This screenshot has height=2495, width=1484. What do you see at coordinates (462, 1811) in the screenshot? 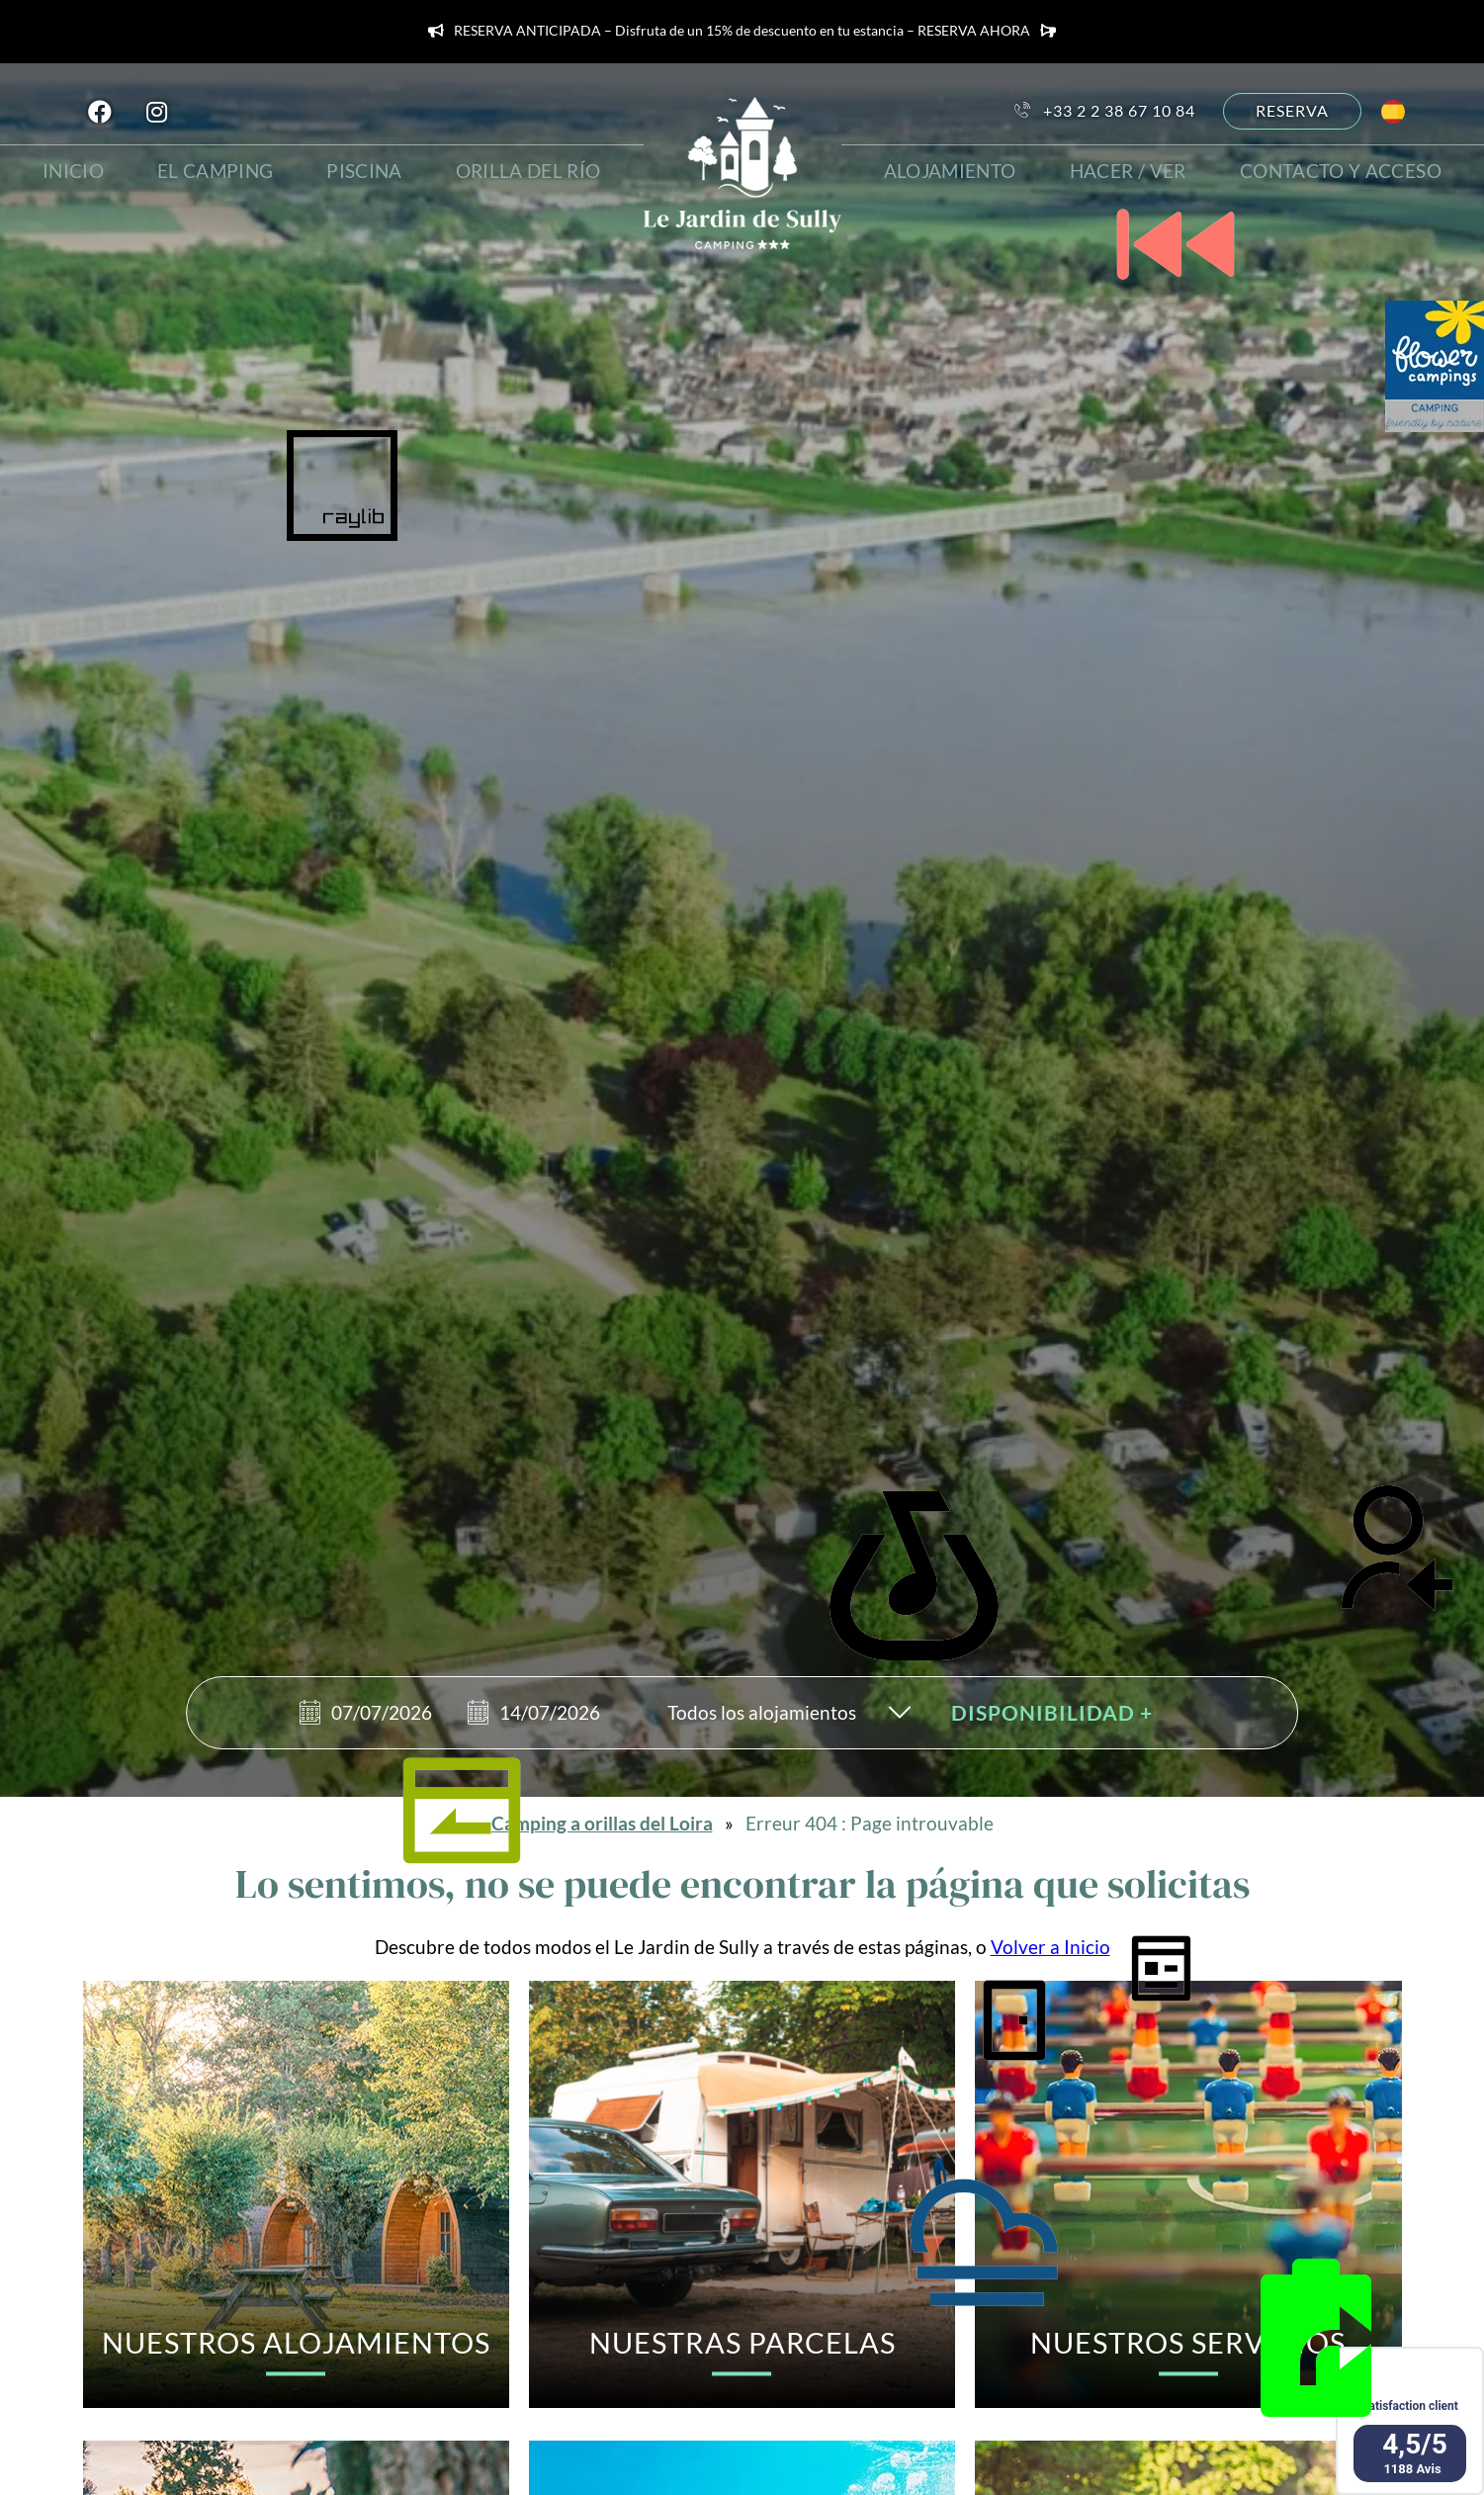
I see `request a refund for a purchase` at bounding box center [462, 1811].